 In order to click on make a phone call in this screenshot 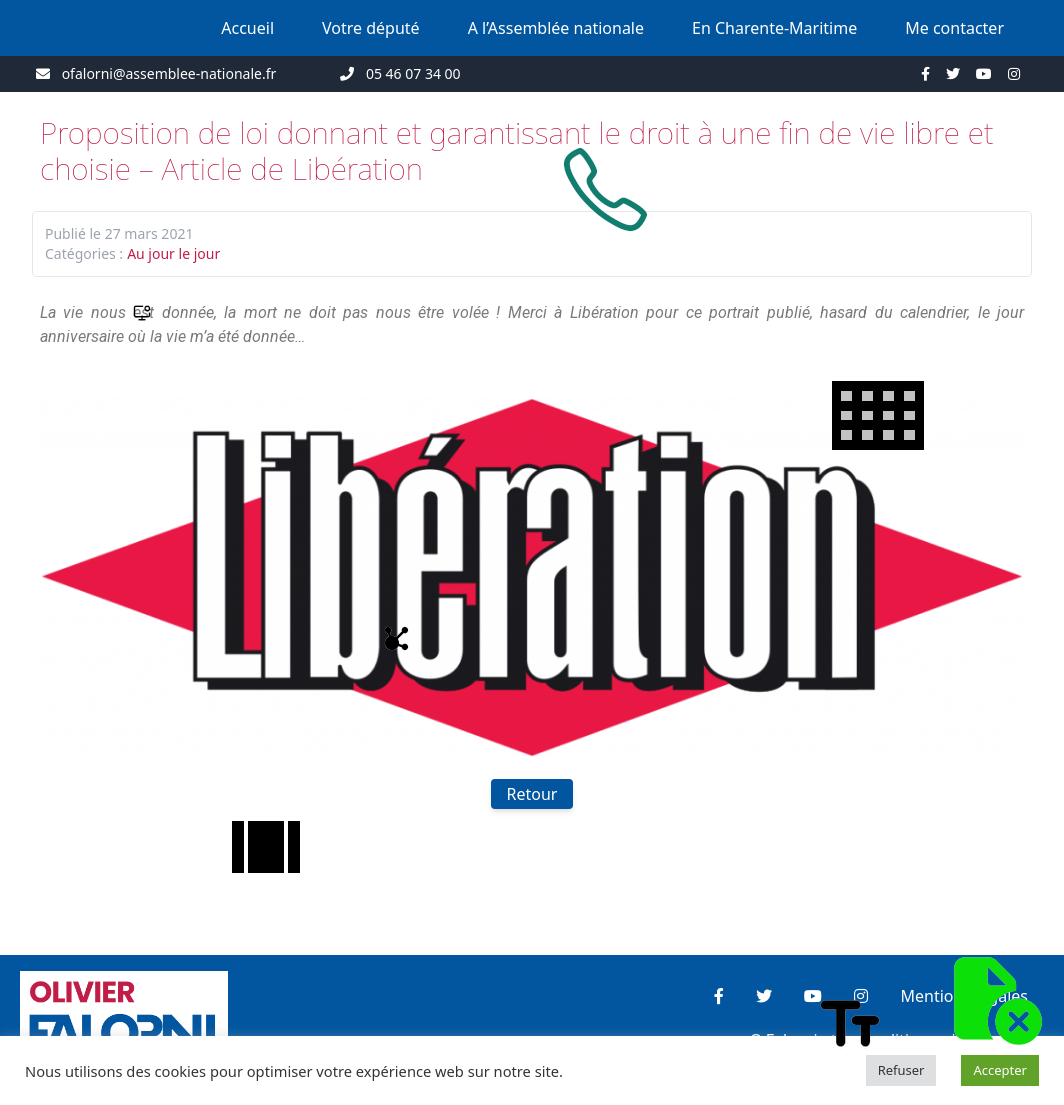, I will do `click(605, 189)`.